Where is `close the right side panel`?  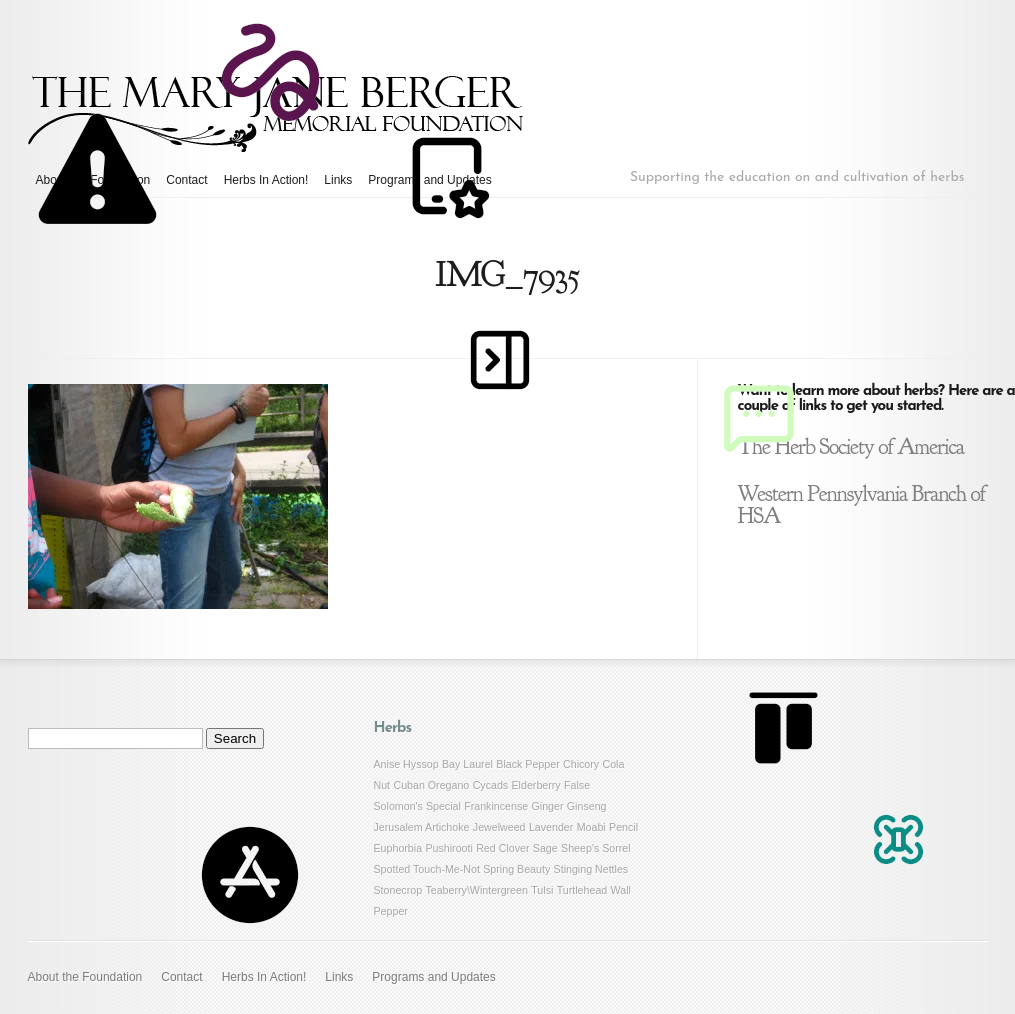 close the right side panel is located at coordinates (500, 360).